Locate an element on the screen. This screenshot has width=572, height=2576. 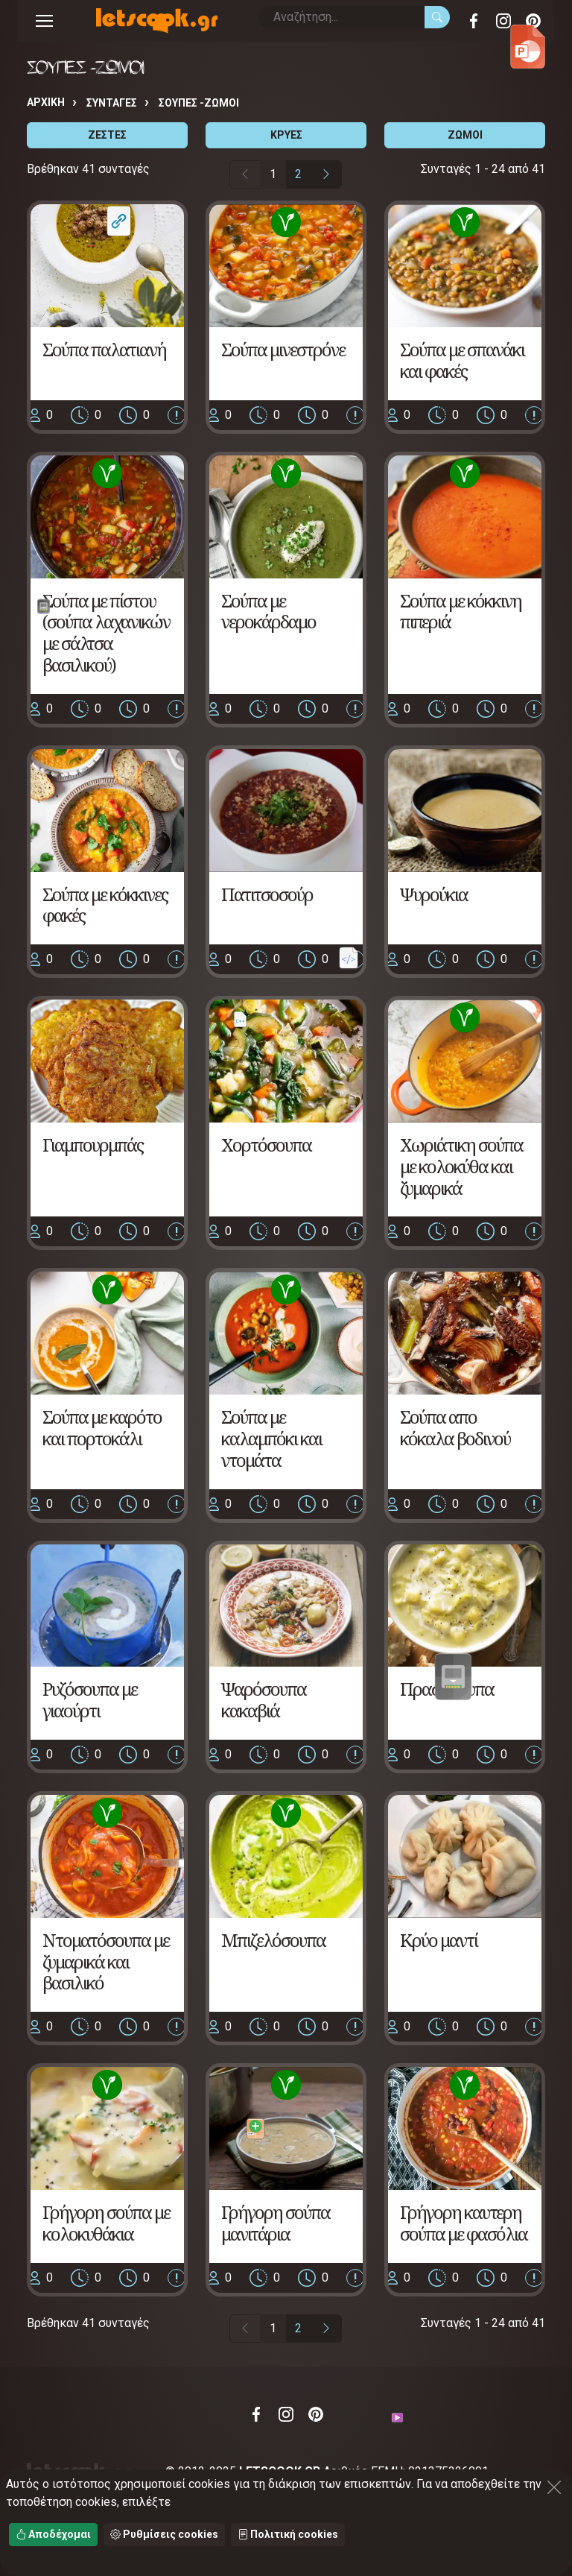
NES game ROM file is located at coordinates (453, 1676).